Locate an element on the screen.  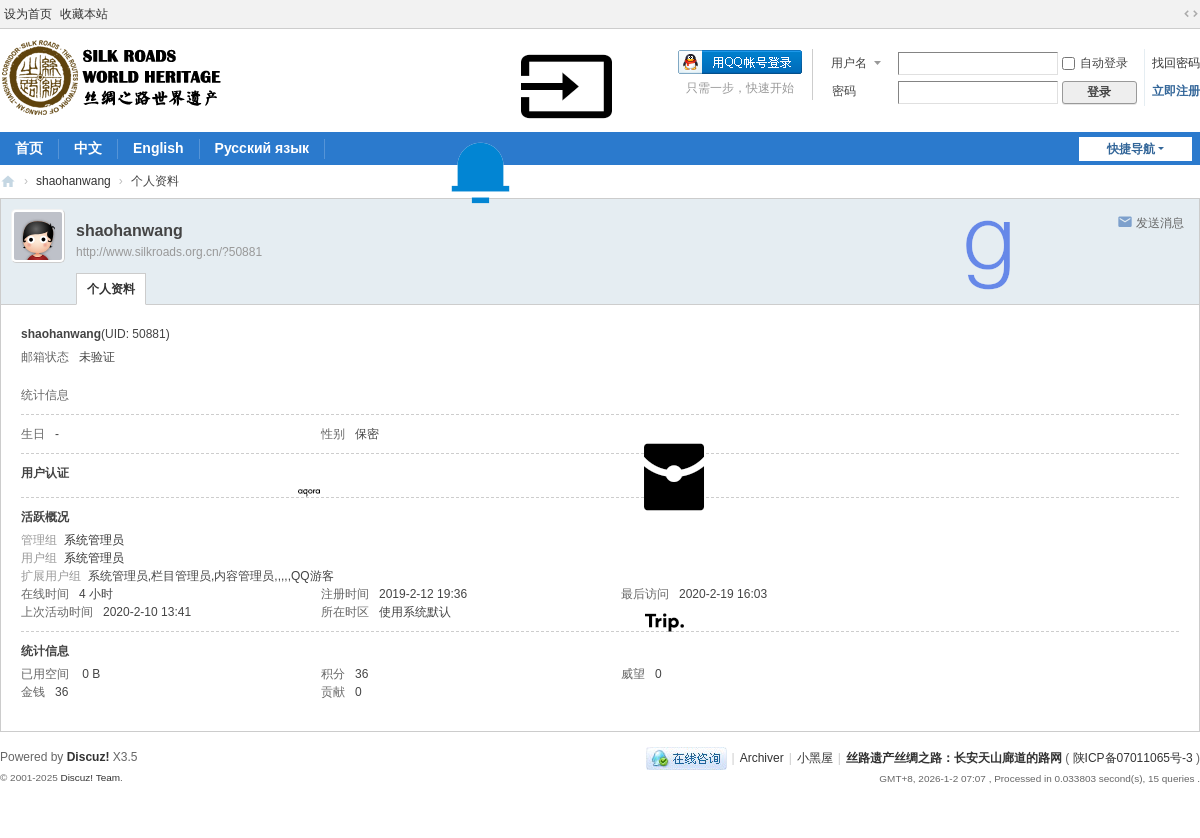
typer app logo is located at coordinates (566, 86).